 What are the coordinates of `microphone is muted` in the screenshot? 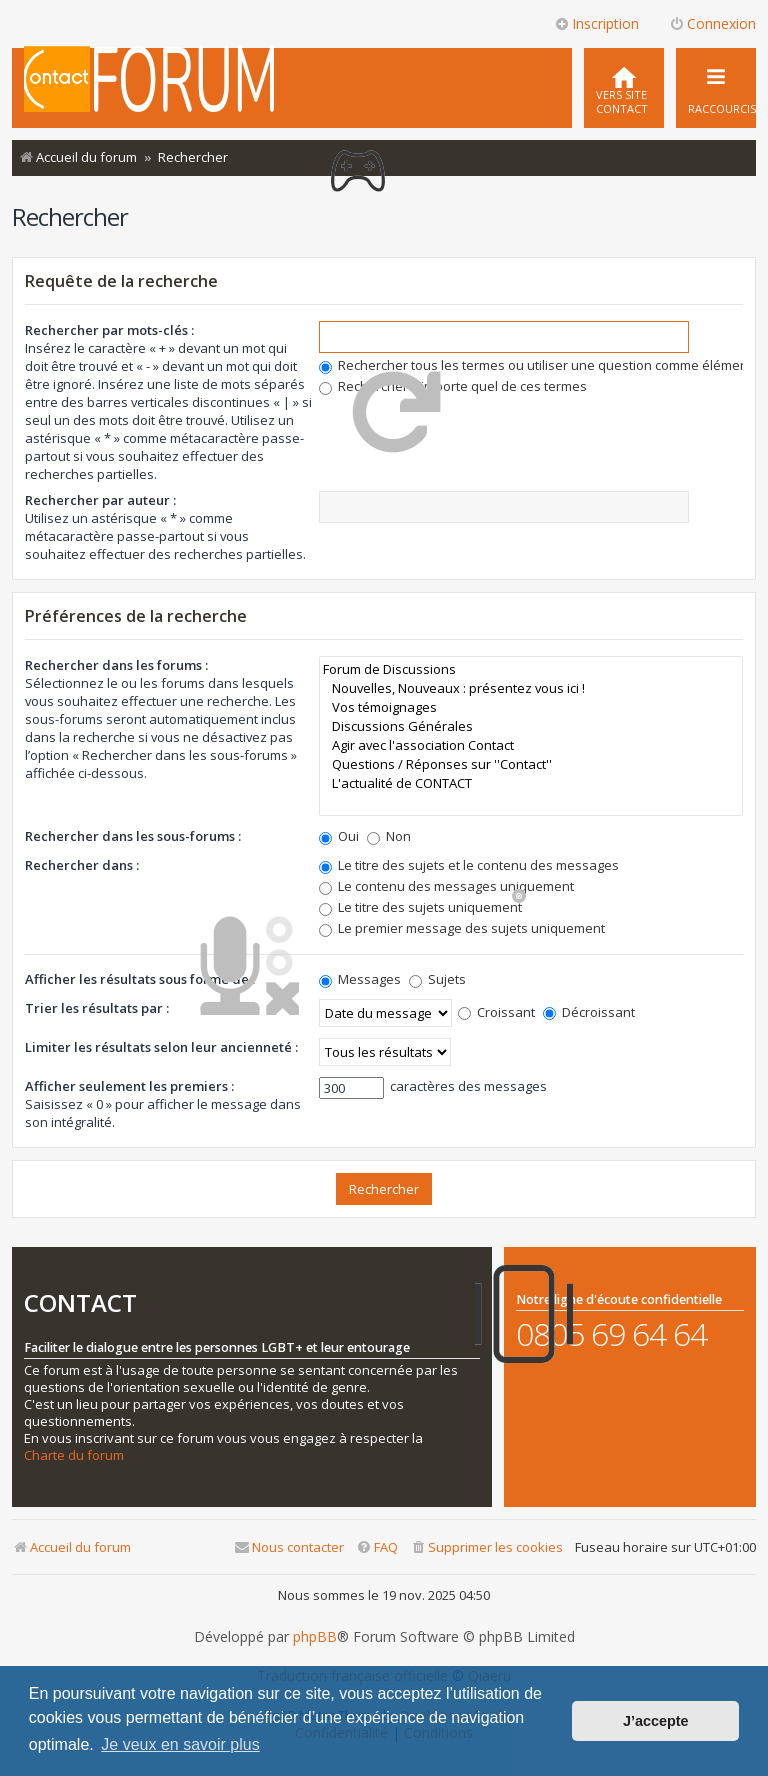 It's located at (246, 962).